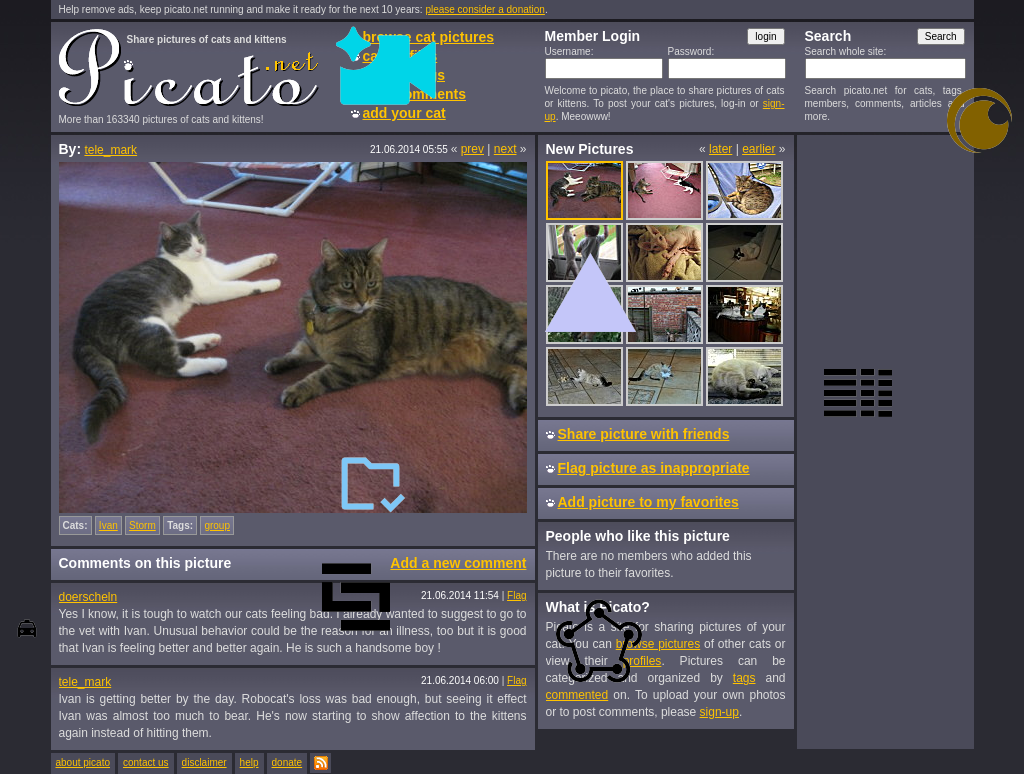 The width and height of the screenshot is (1024, 774). Describe the element at coordinates (599, 641) in the screenshot. I see `fastlane app automation tool logo` at that location.